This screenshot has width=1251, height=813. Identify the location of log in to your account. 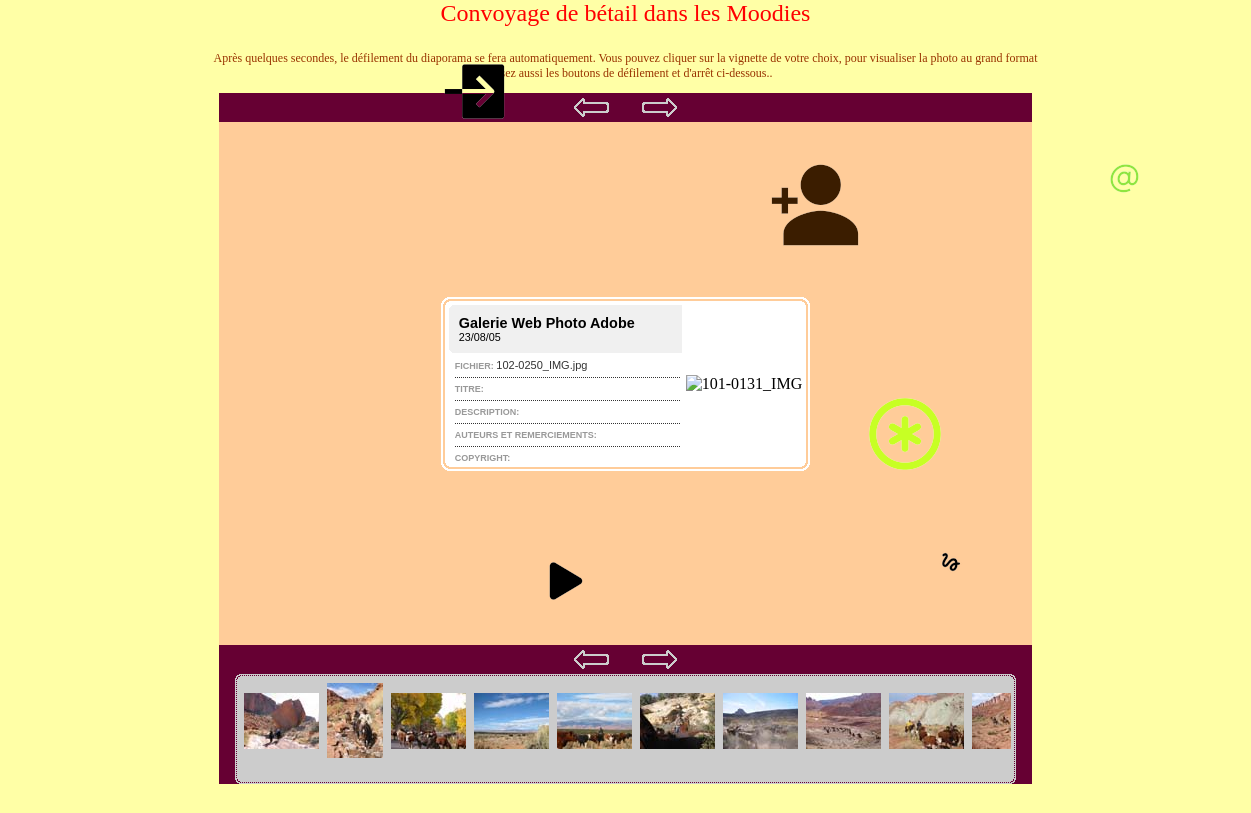
(474, 91).